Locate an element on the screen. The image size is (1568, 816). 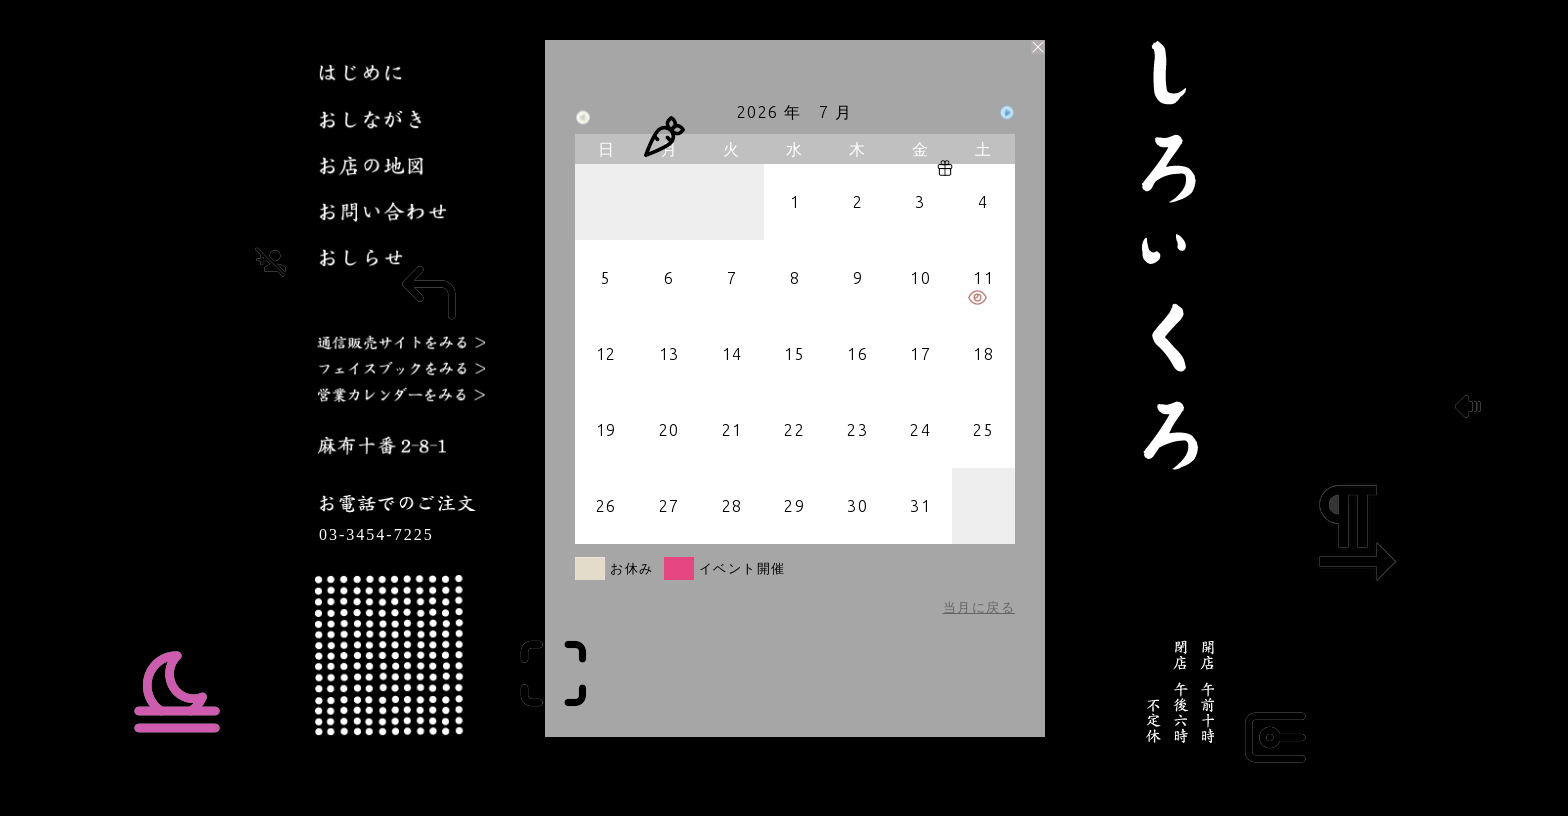
go back to previous screen is located at coordinates (430, 294).